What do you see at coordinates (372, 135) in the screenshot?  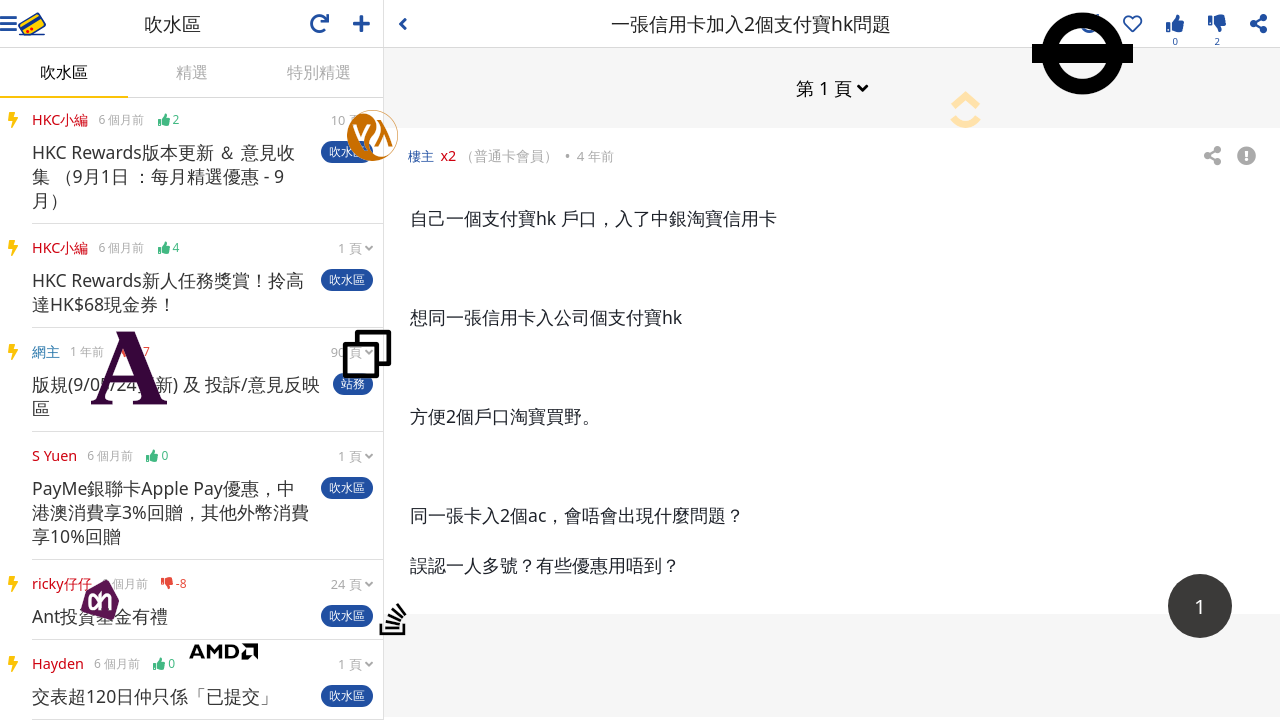 I see `indicates a project built with common lisp` at bounding box center [372, 135].